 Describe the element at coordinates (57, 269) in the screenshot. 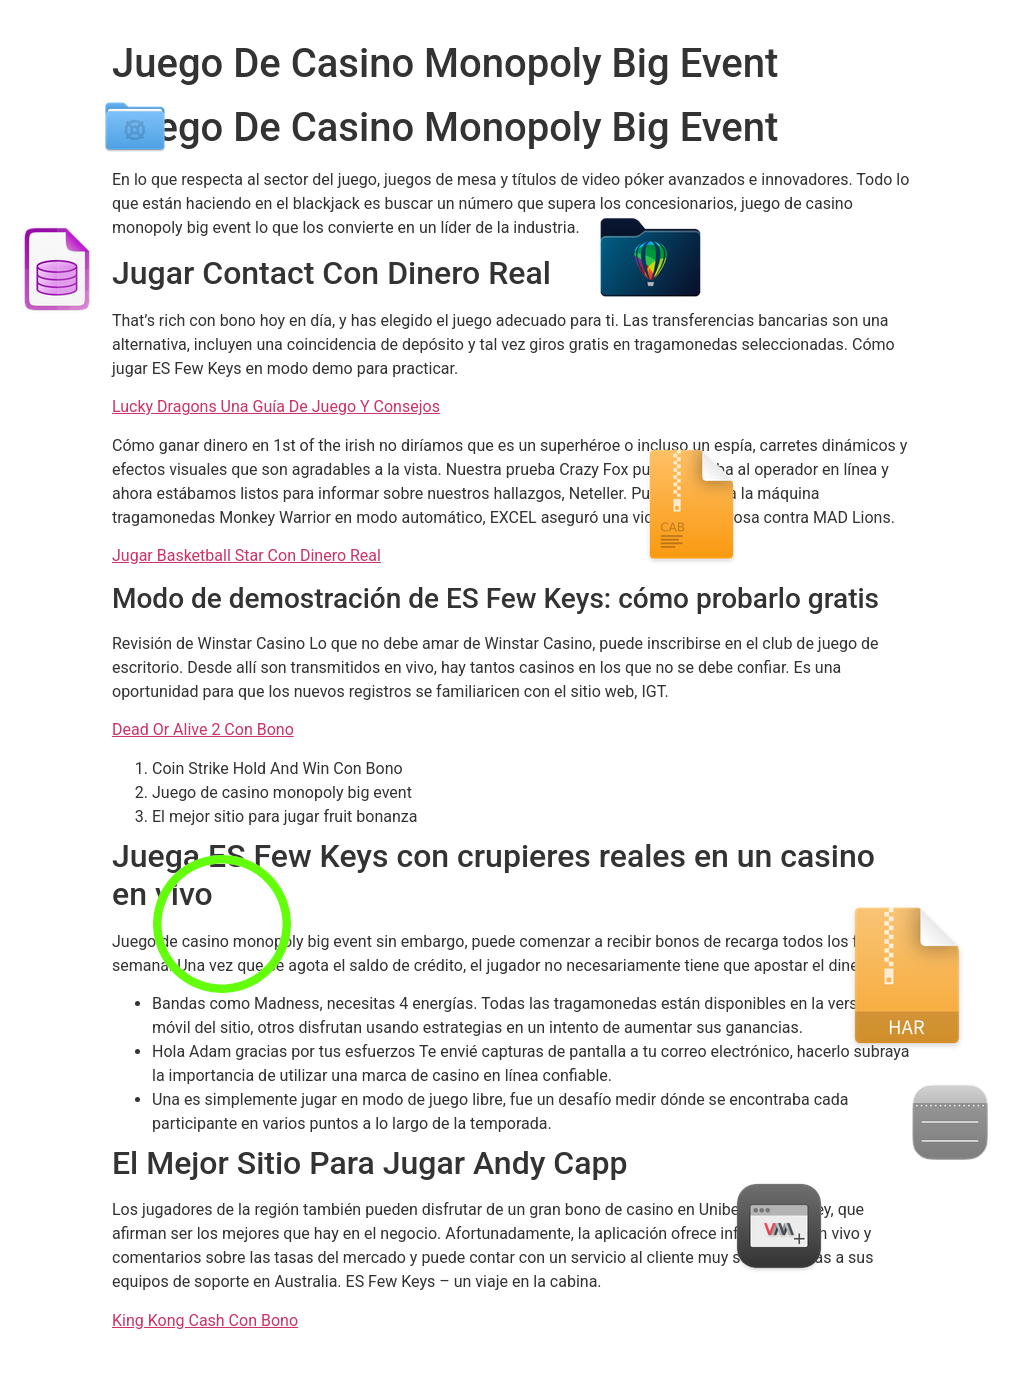

I see `libreoffice base database file` at that location.